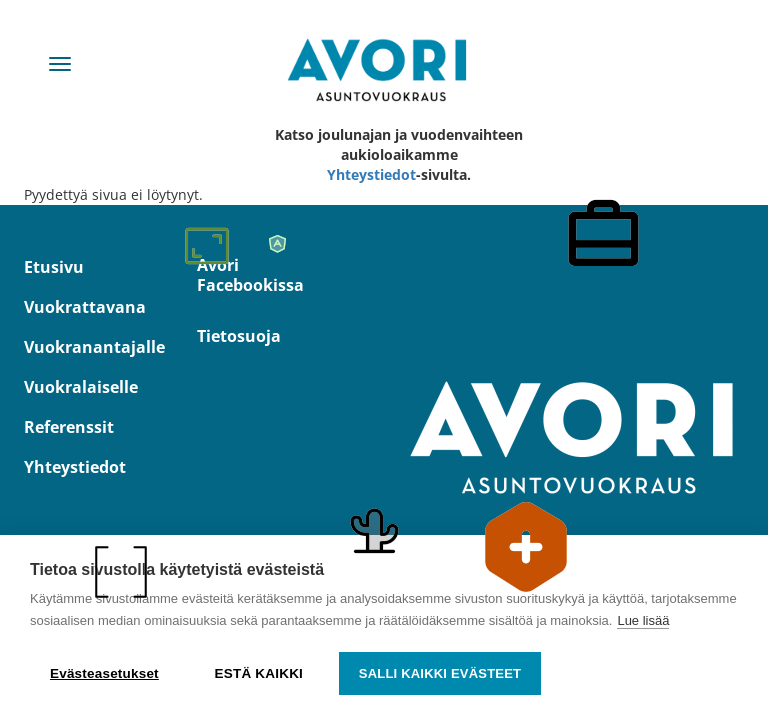 This screenshot has height=720, width=768. Describe the element at coordinates (603, 237) in the screenshot. I see `access travel or trip planning features` at that location.